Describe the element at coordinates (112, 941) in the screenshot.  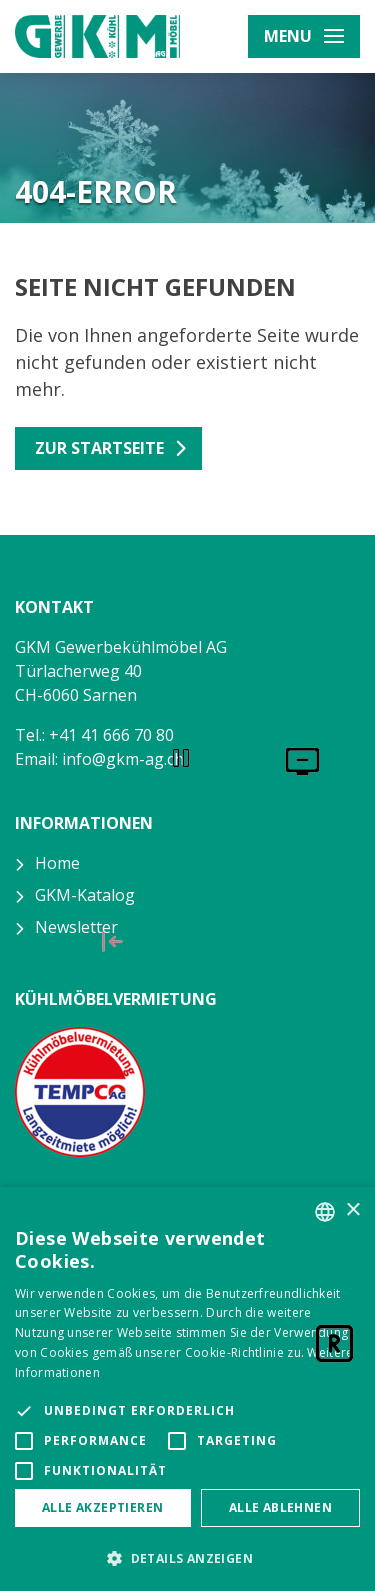
I see `collapse sidebar or panel` at that location.